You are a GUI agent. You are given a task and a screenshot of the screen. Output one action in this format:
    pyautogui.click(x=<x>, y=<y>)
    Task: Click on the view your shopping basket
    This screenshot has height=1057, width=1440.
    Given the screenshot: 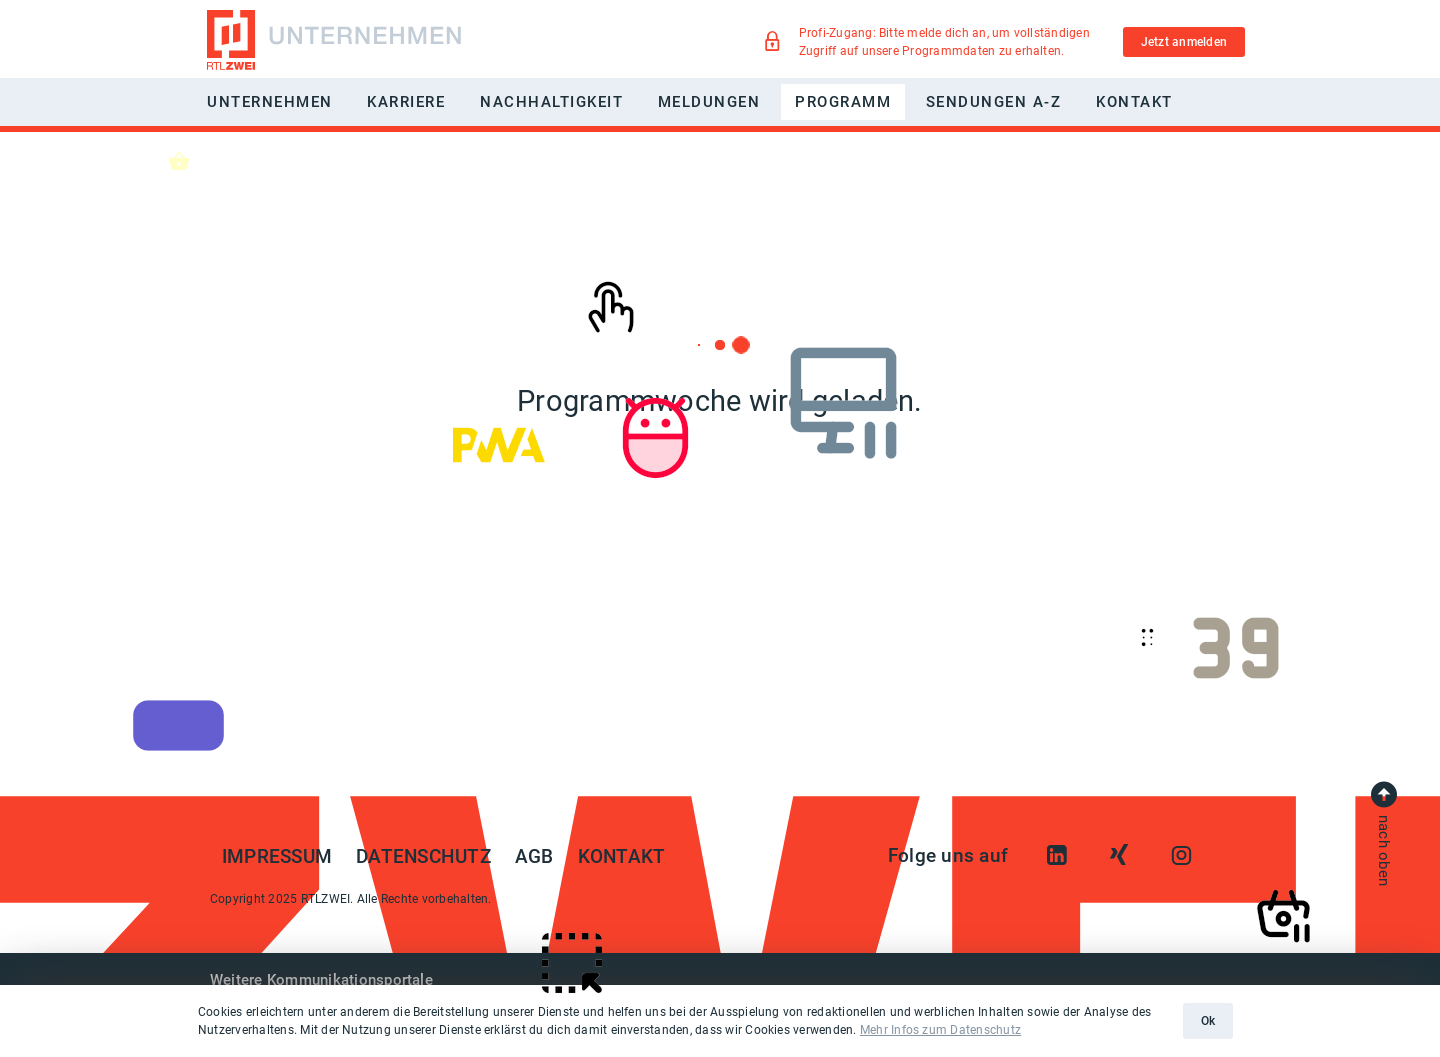 What is the action you would take?
    pyautogui.click(x=179, y=161)
    